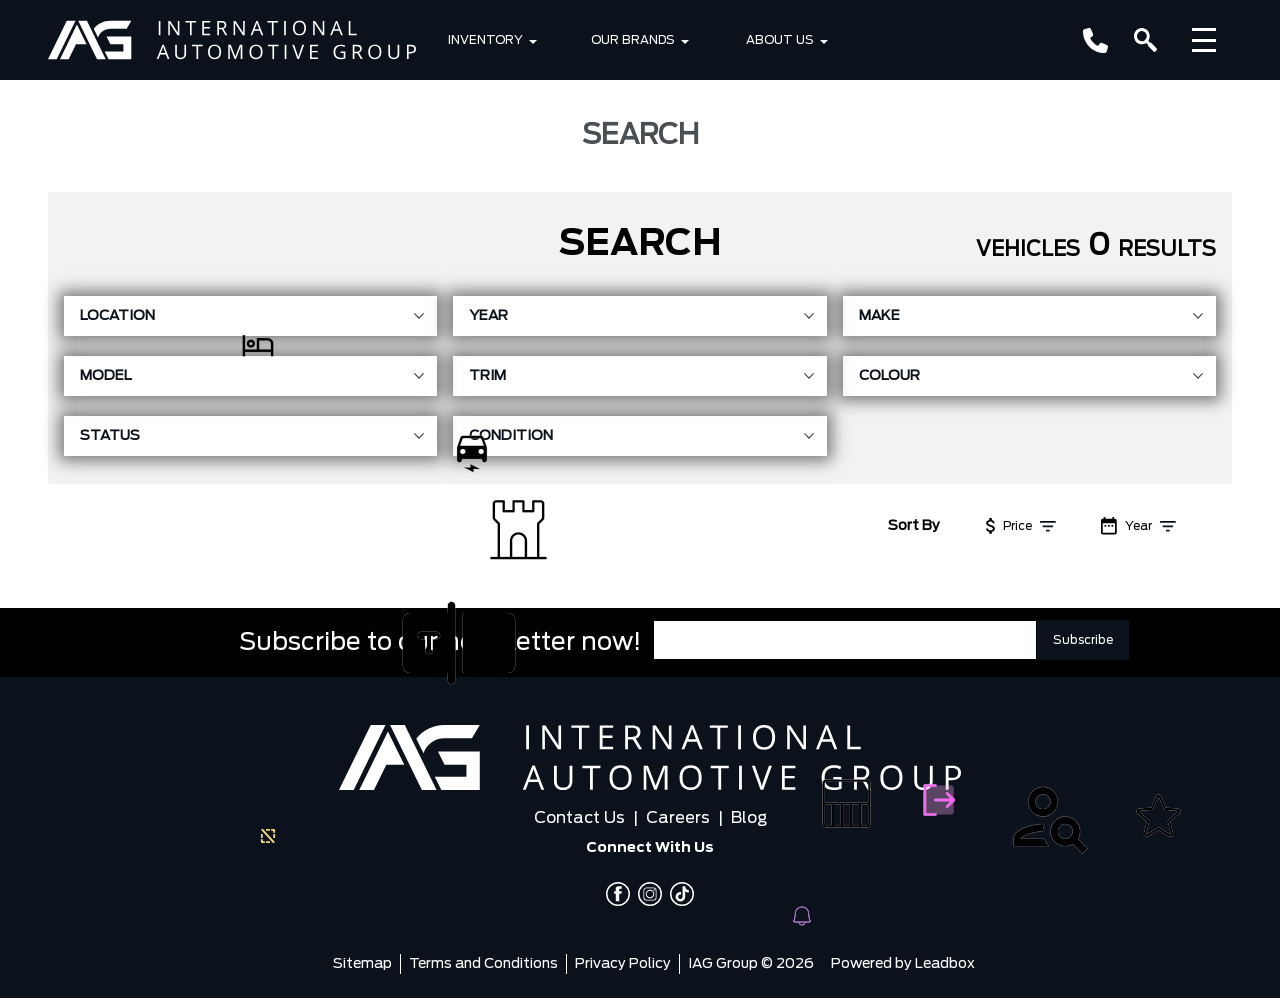 The height and width of the screenshot is (998, 1280). I want to click on disable selection mode, so click(268, 836).